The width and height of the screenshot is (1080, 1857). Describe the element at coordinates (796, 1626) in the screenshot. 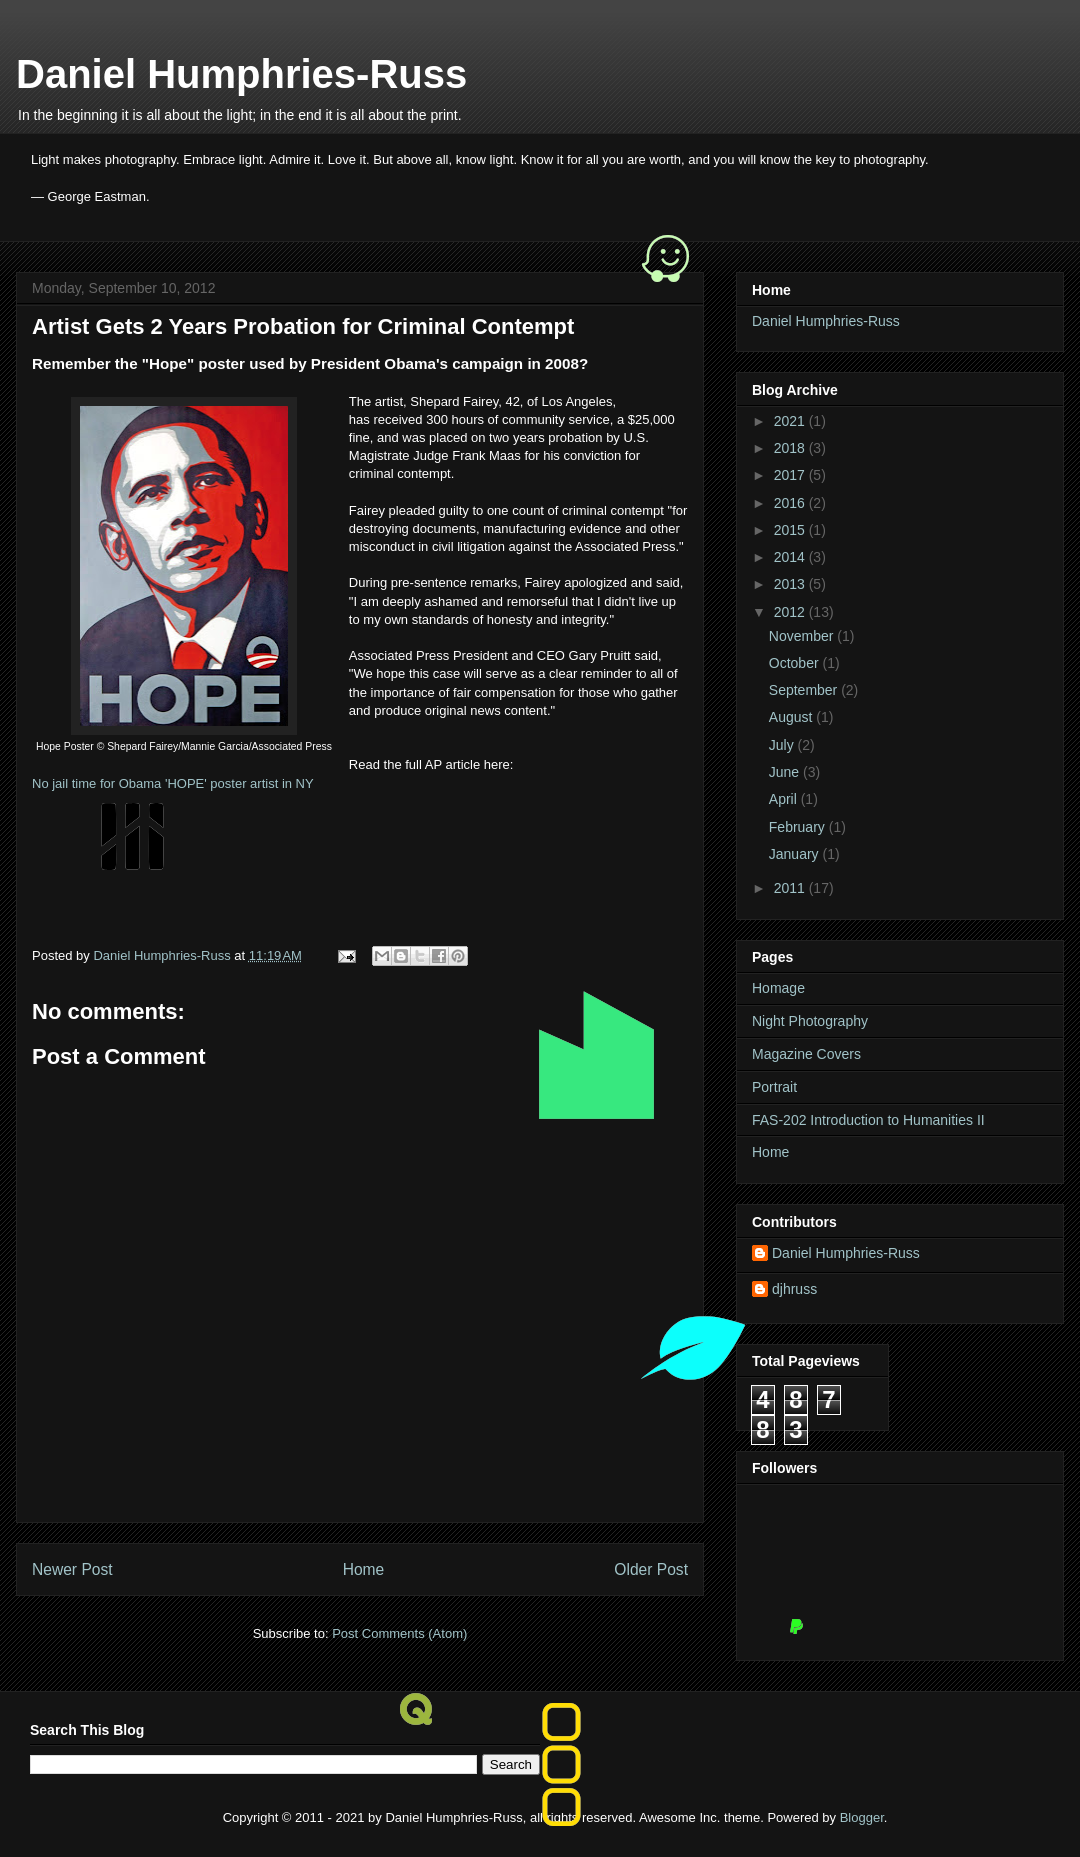

I see `pay with PayPal` at that location.